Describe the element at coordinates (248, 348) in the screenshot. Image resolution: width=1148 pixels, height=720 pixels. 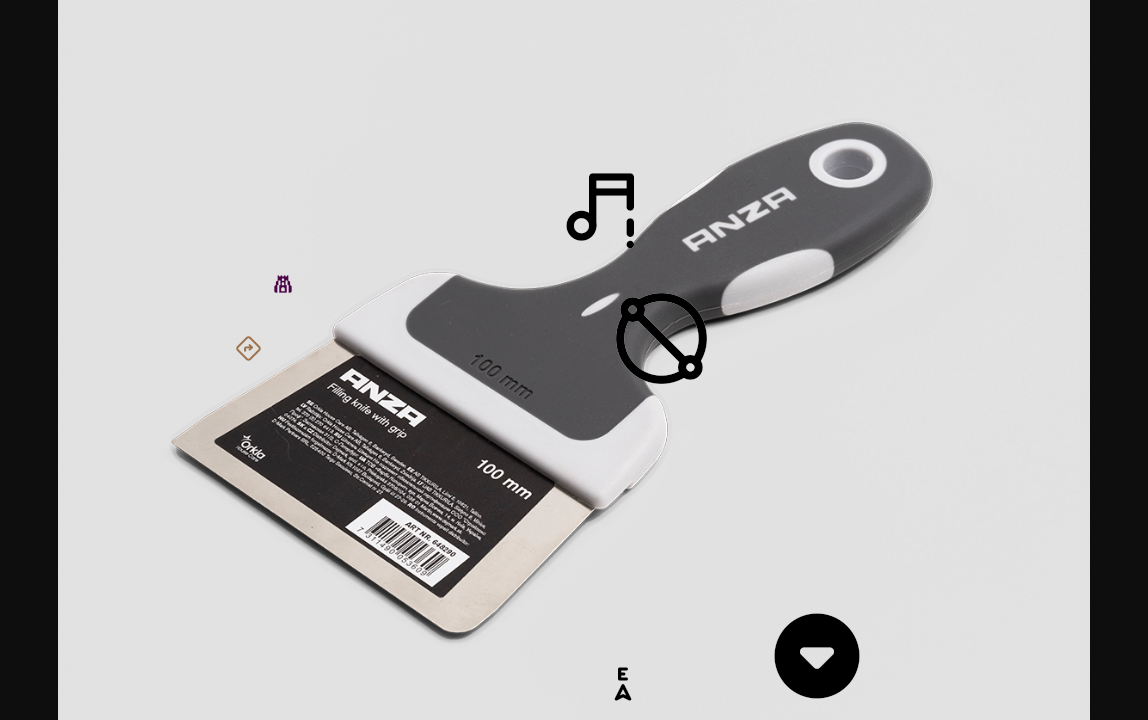
I see `indicates upcoming turn or direction change` at that location.